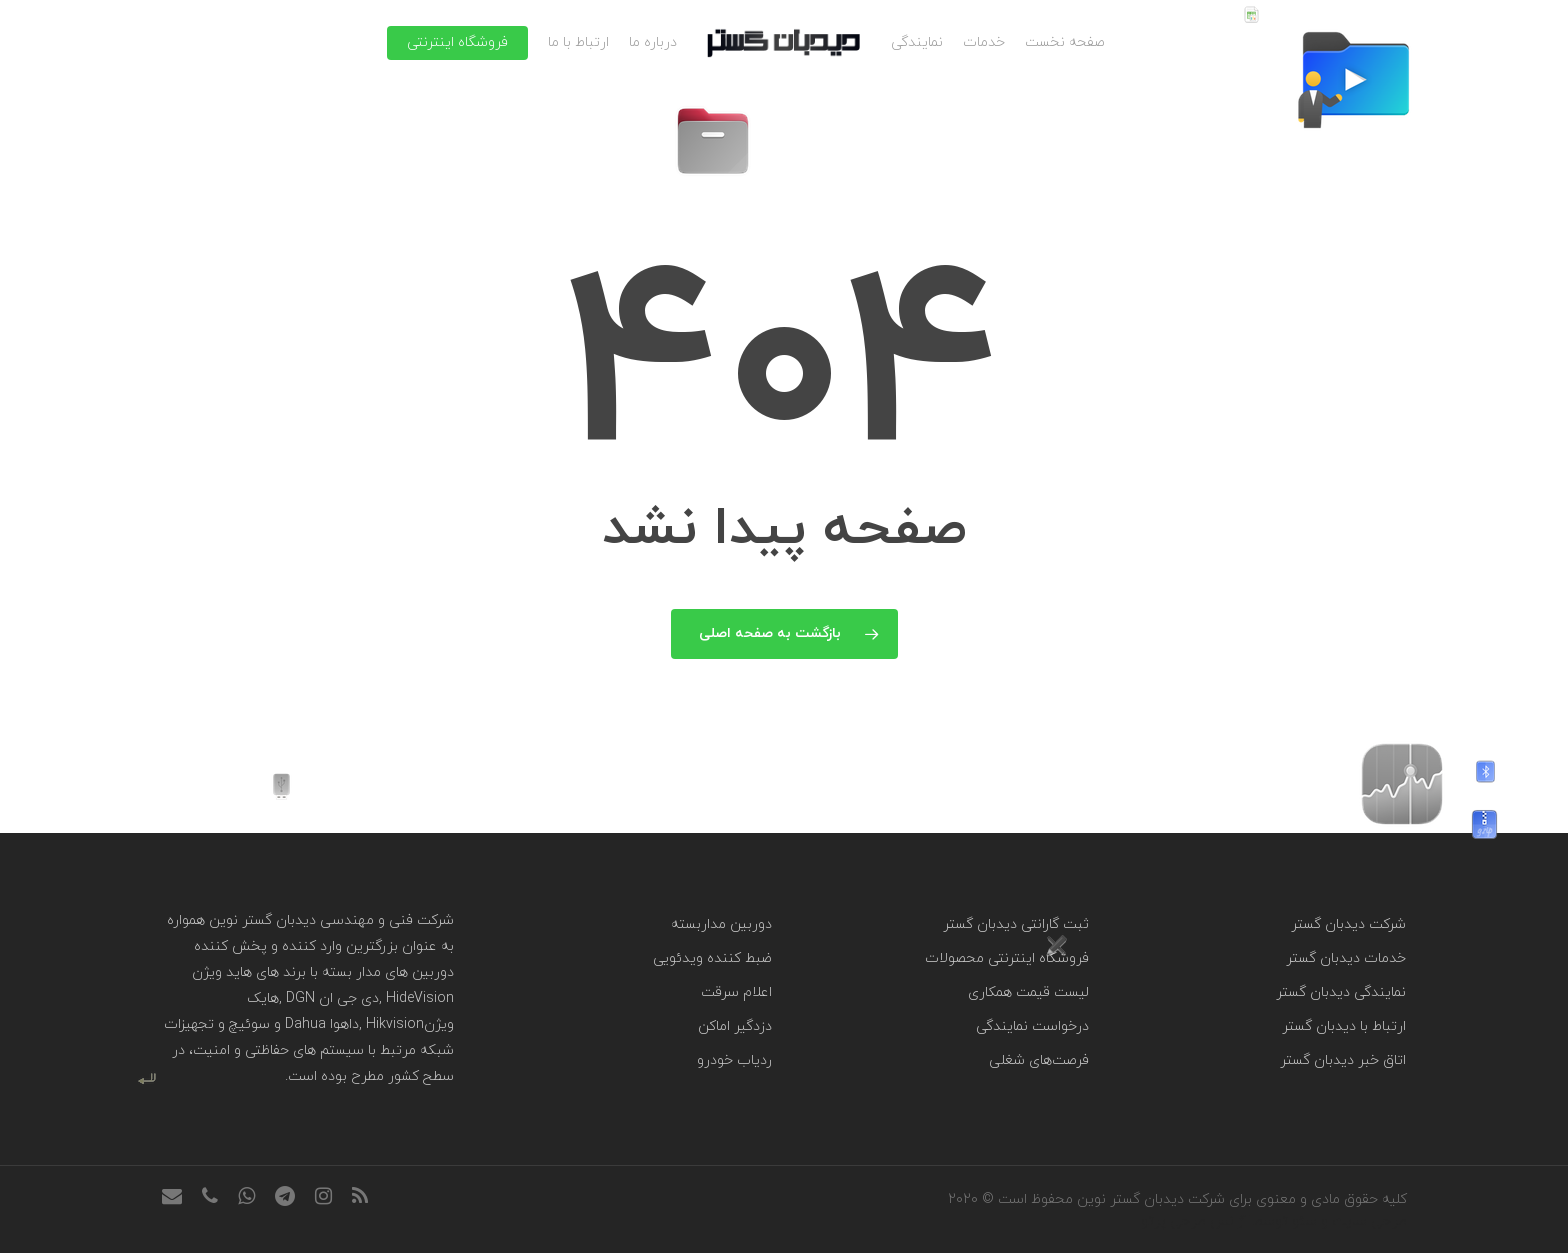 The width and height of the screenshot is (1568, 1253). What do you see at coordinates (1484, 824) in the screenshot?
I see `a gzip compressed archive file` at bounding box center [1484, 824].